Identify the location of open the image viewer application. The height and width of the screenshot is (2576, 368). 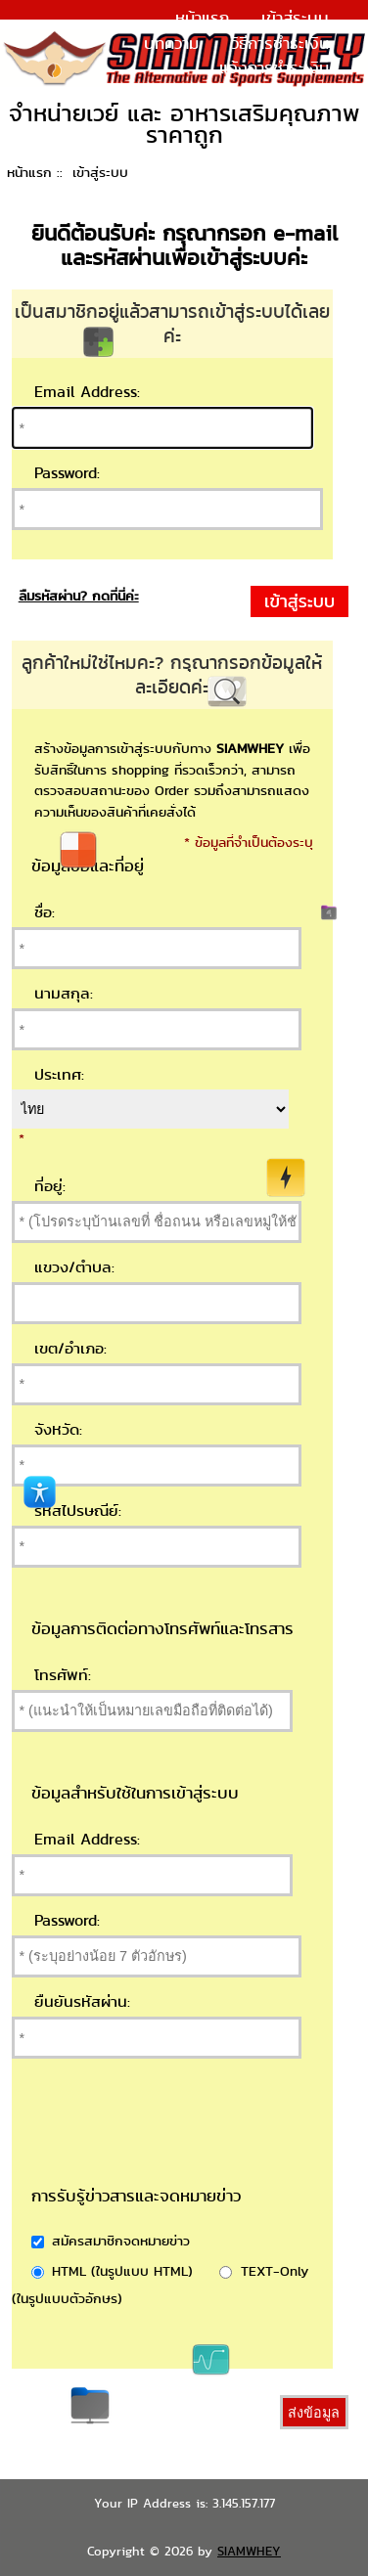
(227, 691).